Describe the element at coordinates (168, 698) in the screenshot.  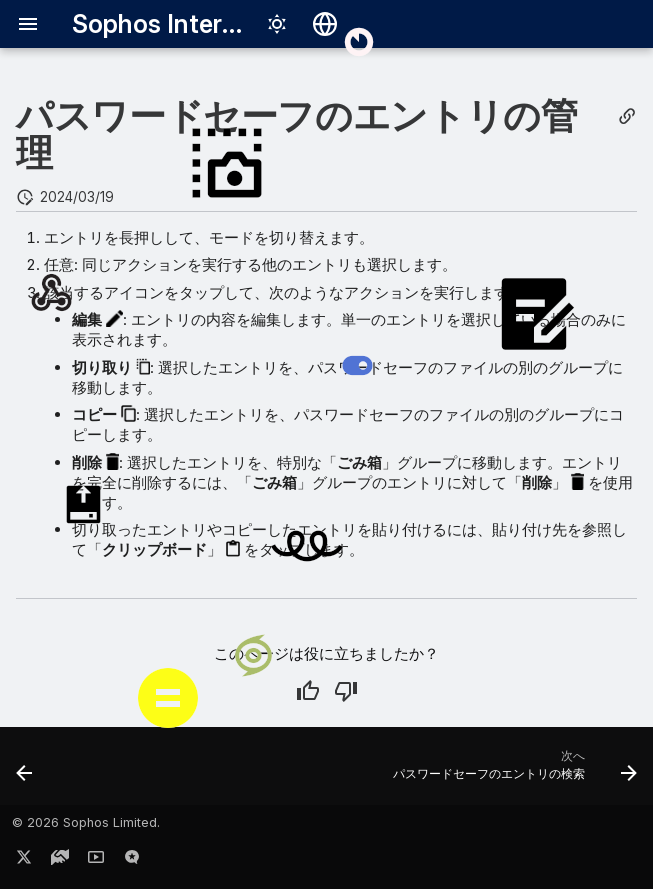
I see `creative commons no derivatives license indicator` at that location.